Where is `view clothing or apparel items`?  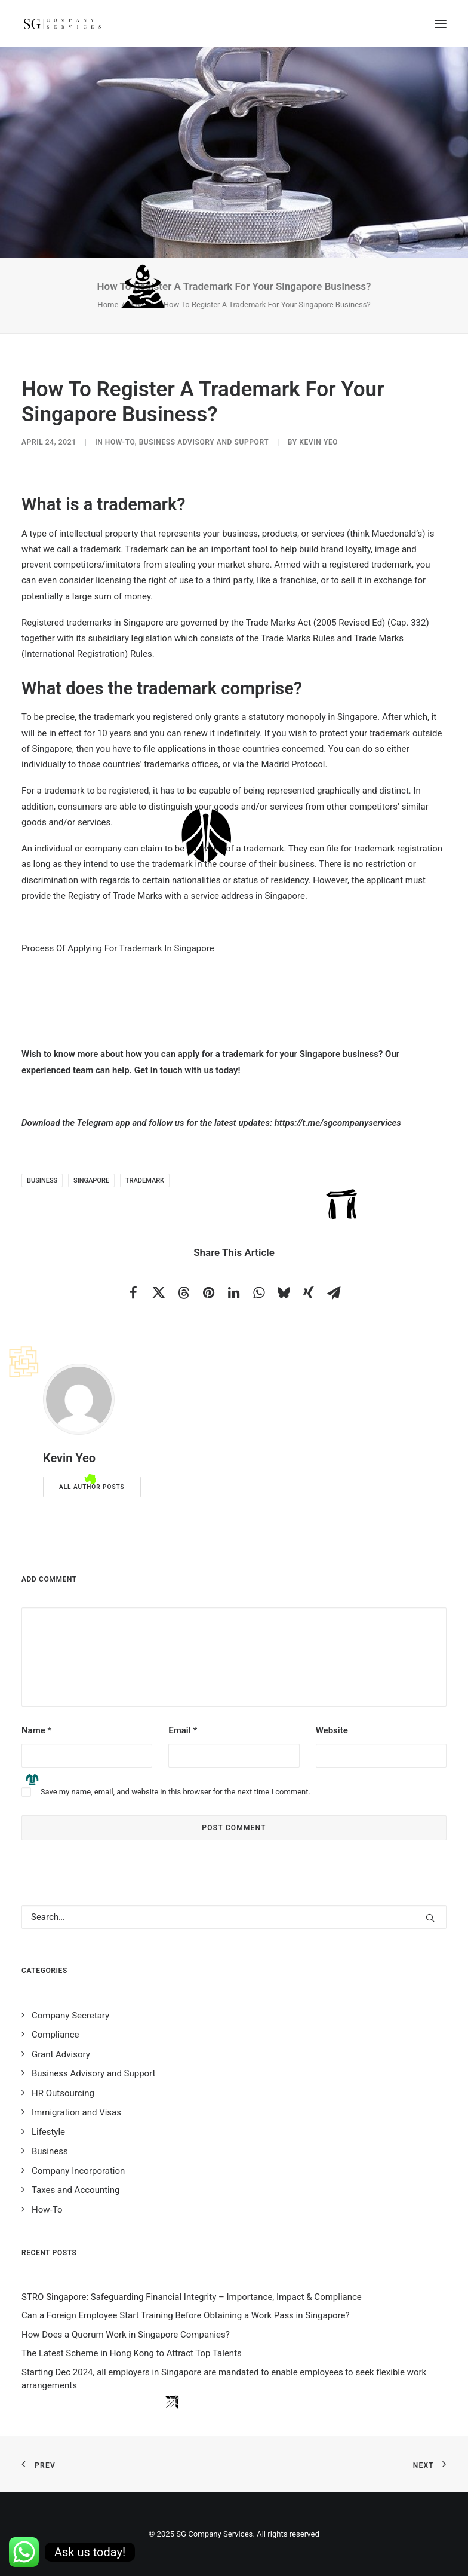
view clothing or apparel items is located at coordinates (32, 1779).